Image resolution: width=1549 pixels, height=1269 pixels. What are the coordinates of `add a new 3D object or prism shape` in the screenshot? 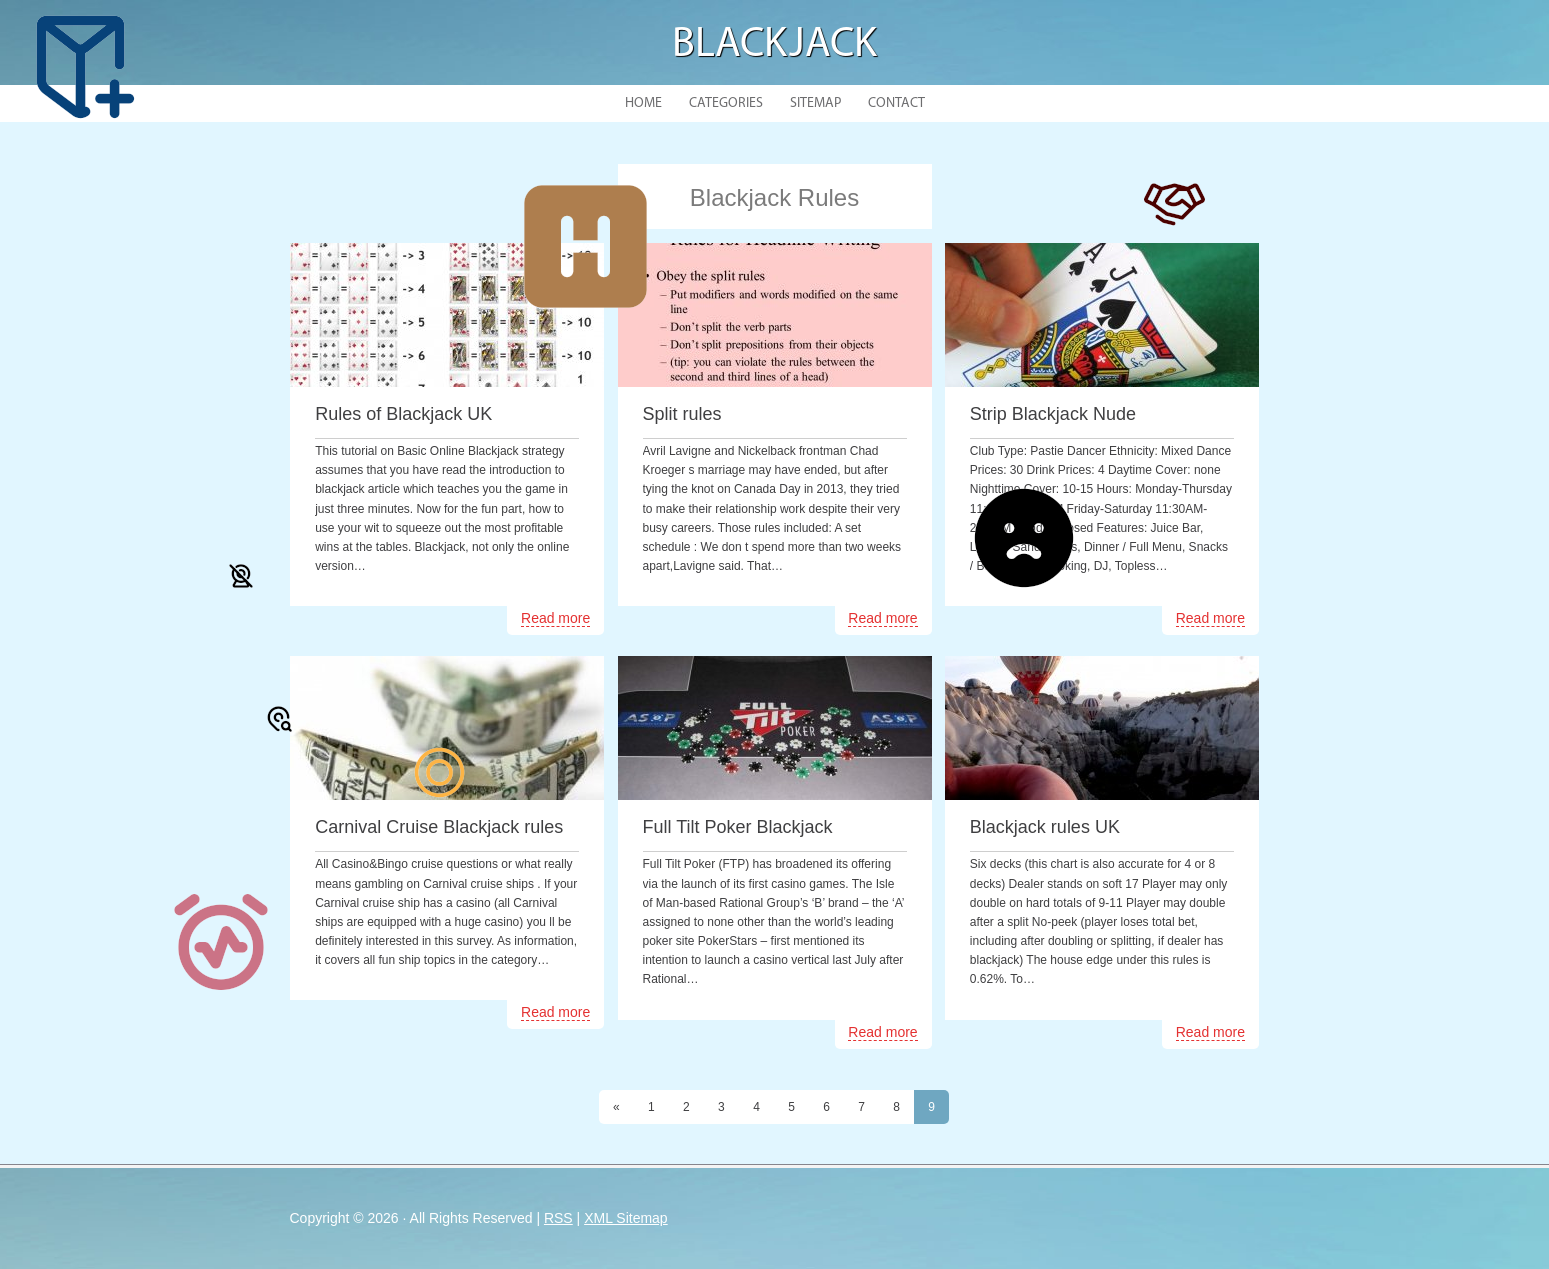 It's located at (80, 64).